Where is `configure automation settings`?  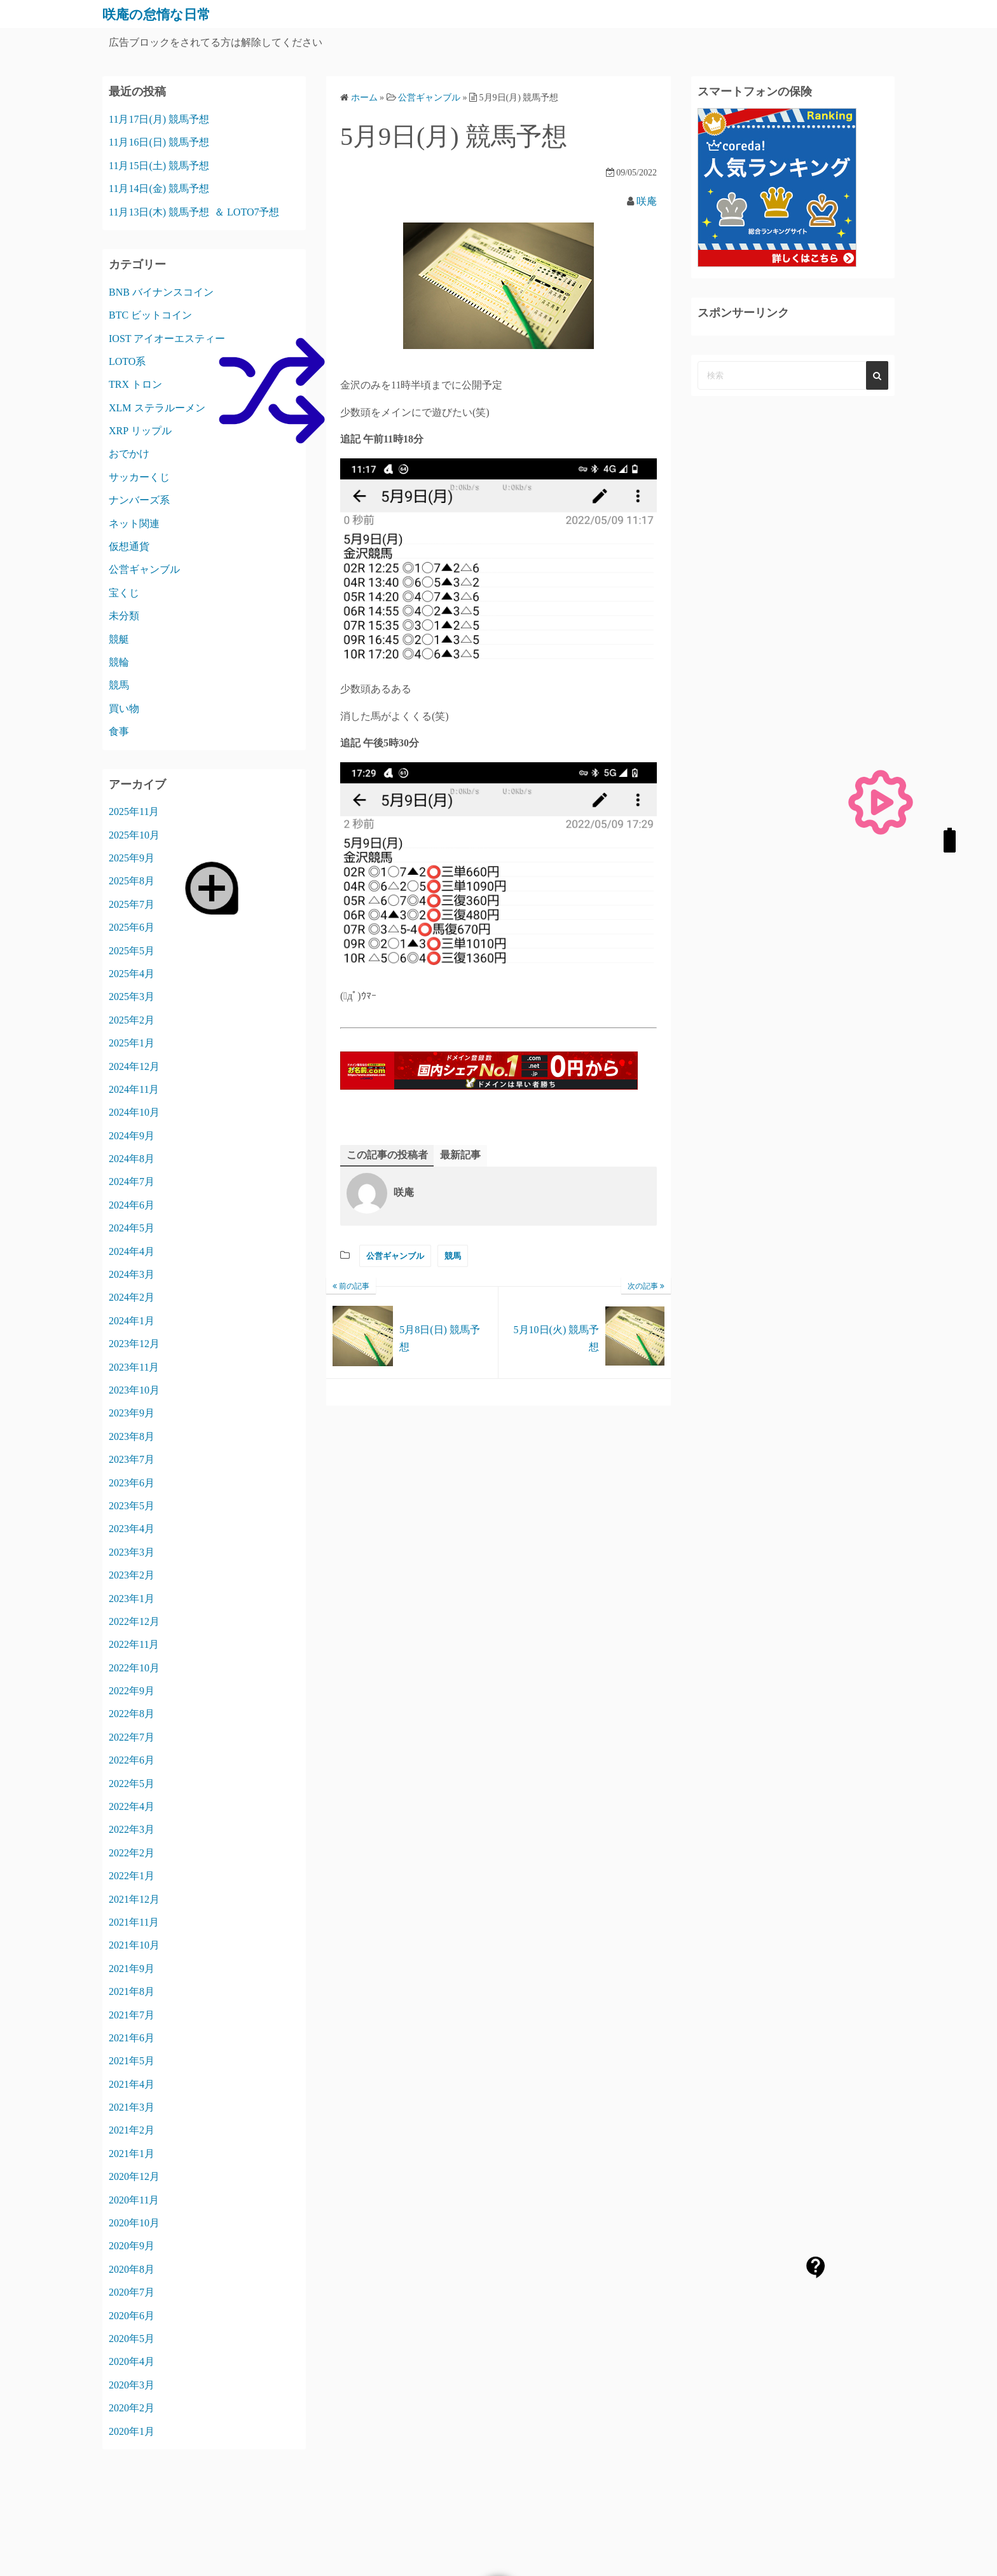 configure automation settings is located at coordinates (881, 802).